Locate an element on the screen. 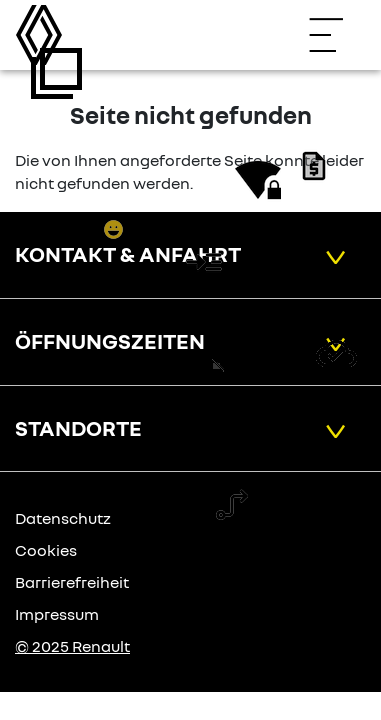 The width and height of the screenshot is (381, 720). follow a guided path or tutorial is located at coordinates (232, 504).